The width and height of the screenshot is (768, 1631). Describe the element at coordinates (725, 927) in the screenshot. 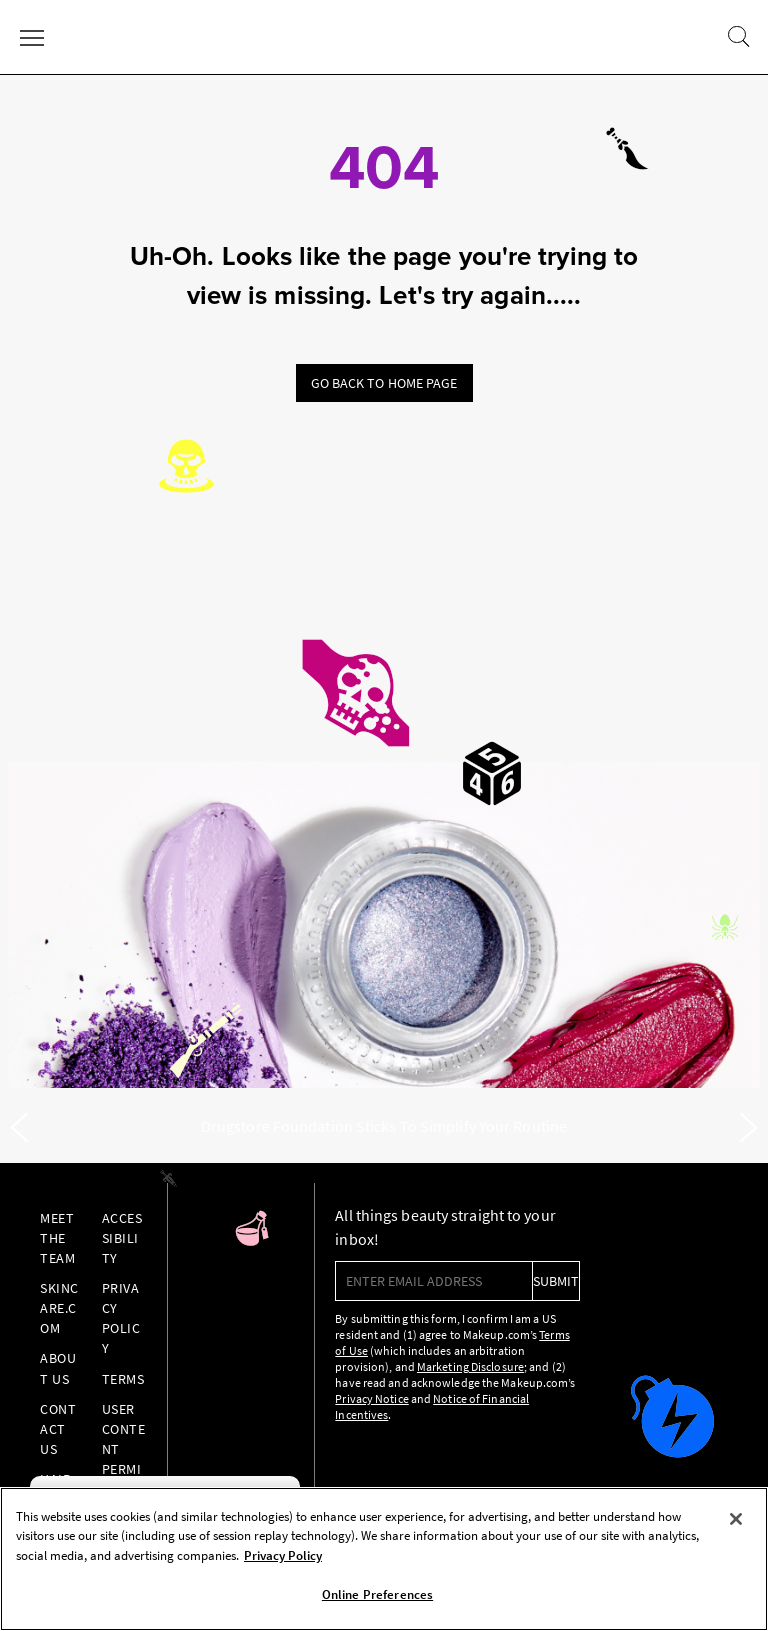

I see `spider enemy or creature in a game interface` at that location.